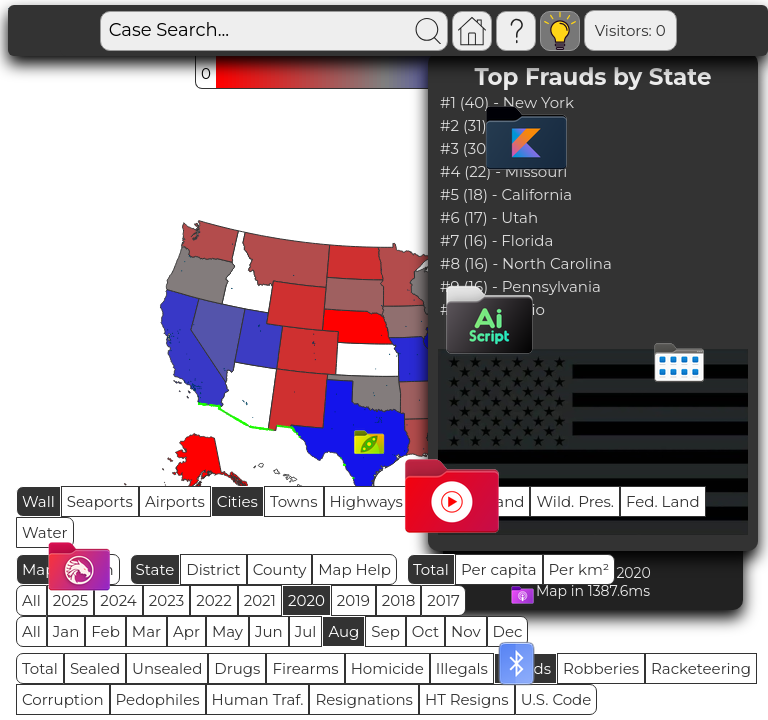  Describe the element at coordinates (451, 498) in the screenshot. I see `open folder containing youtube music files` at that location.